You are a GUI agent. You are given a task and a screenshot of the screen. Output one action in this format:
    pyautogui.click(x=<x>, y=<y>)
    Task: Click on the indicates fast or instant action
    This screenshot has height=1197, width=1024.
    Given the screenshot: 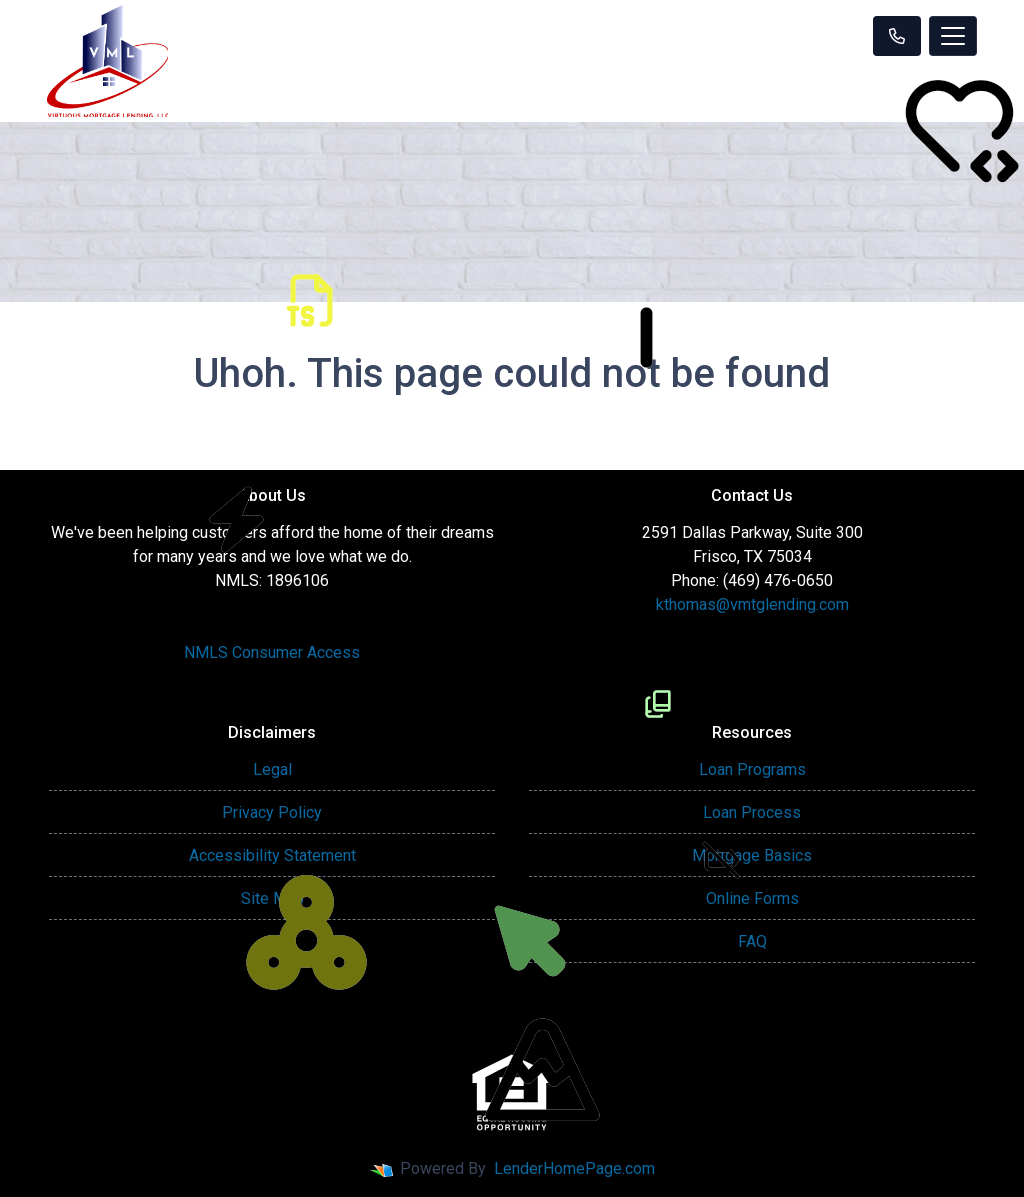 What is the action you would take?
    pyautogui.click(x=236, y=519)
    